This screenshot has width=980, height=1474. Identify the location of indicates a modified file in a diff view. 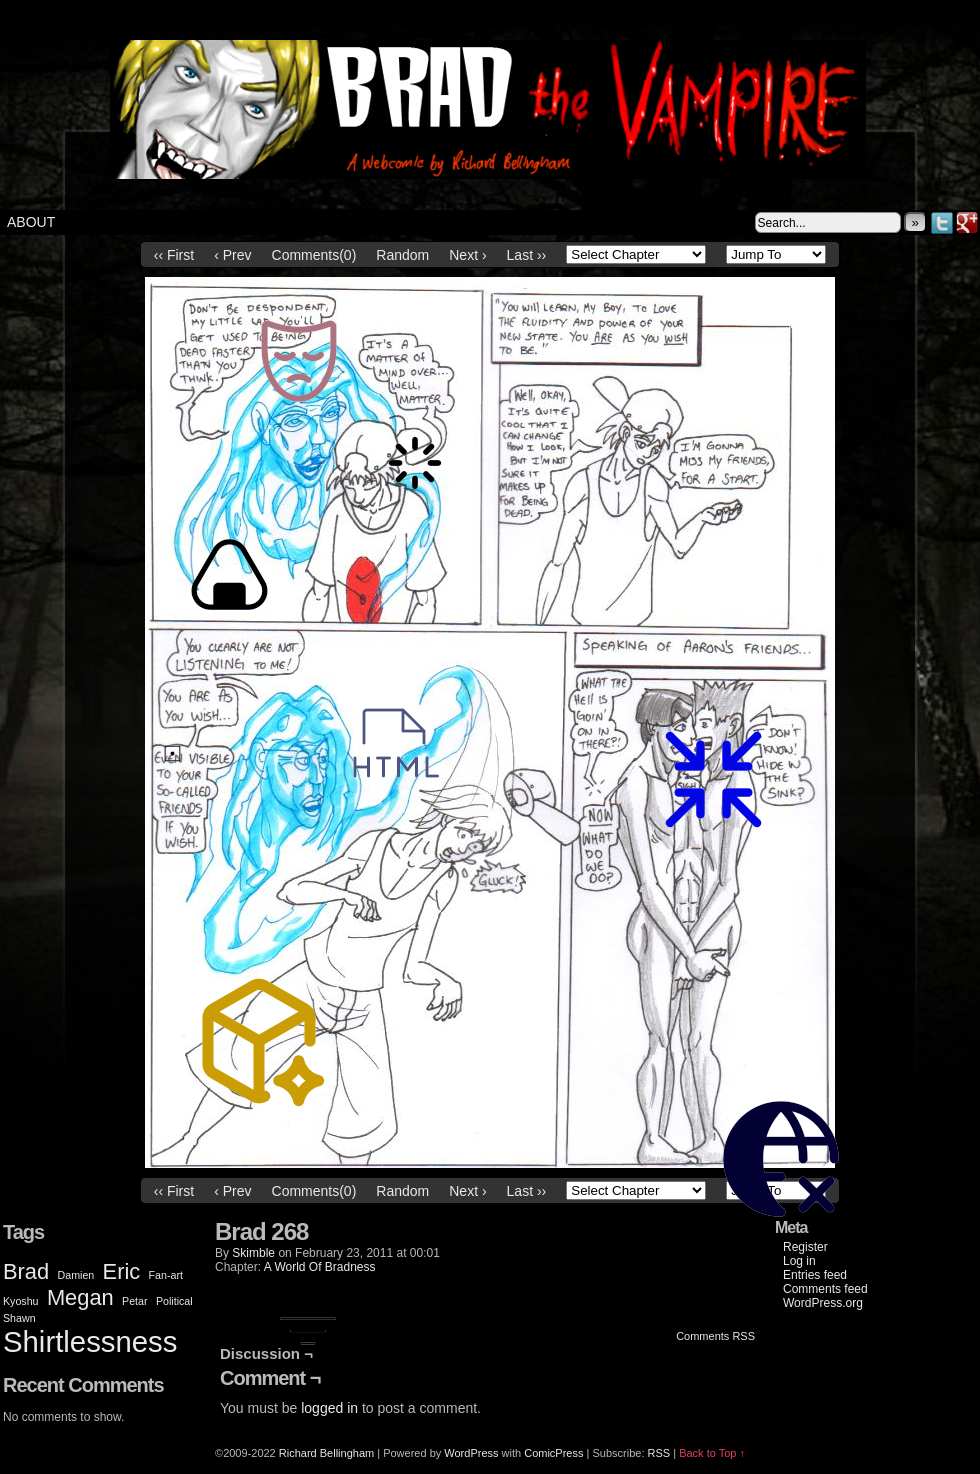
(172, 753).